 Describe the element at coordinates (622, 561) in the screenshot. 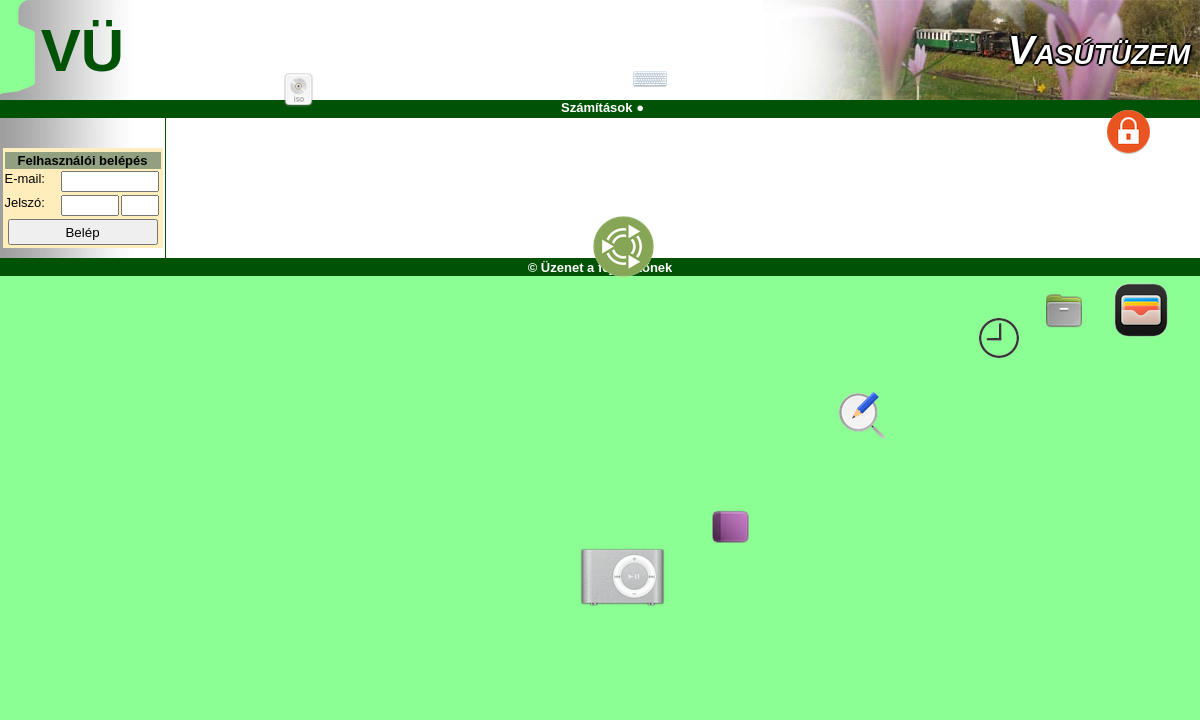

I see `iPod shuffle device connected` at that location.